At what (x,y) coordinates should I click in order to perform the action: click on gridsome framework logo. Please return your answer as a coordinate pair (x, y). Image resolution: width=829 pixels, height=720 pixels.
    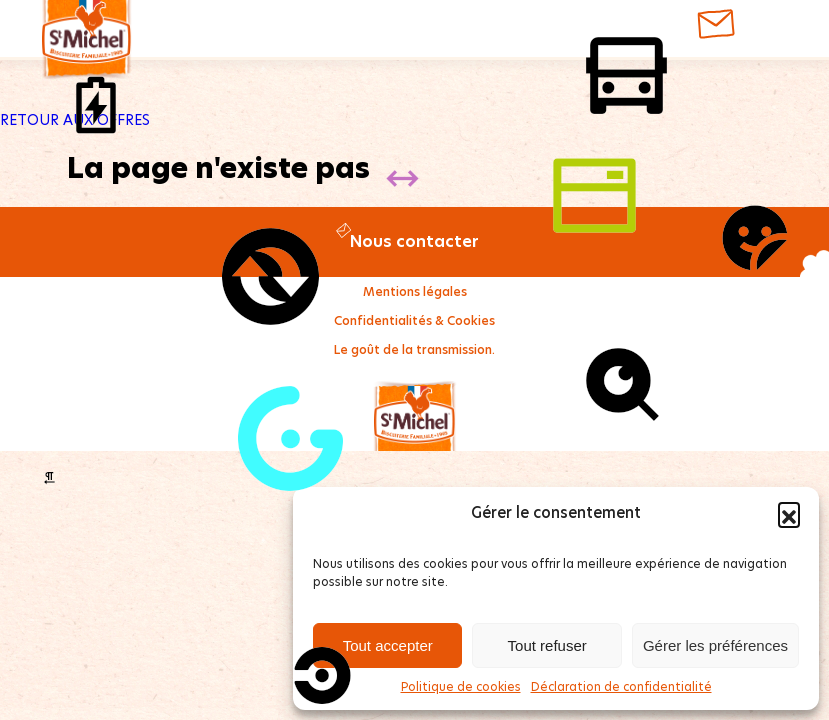
    Looking at the image, I should click on (290, 438).